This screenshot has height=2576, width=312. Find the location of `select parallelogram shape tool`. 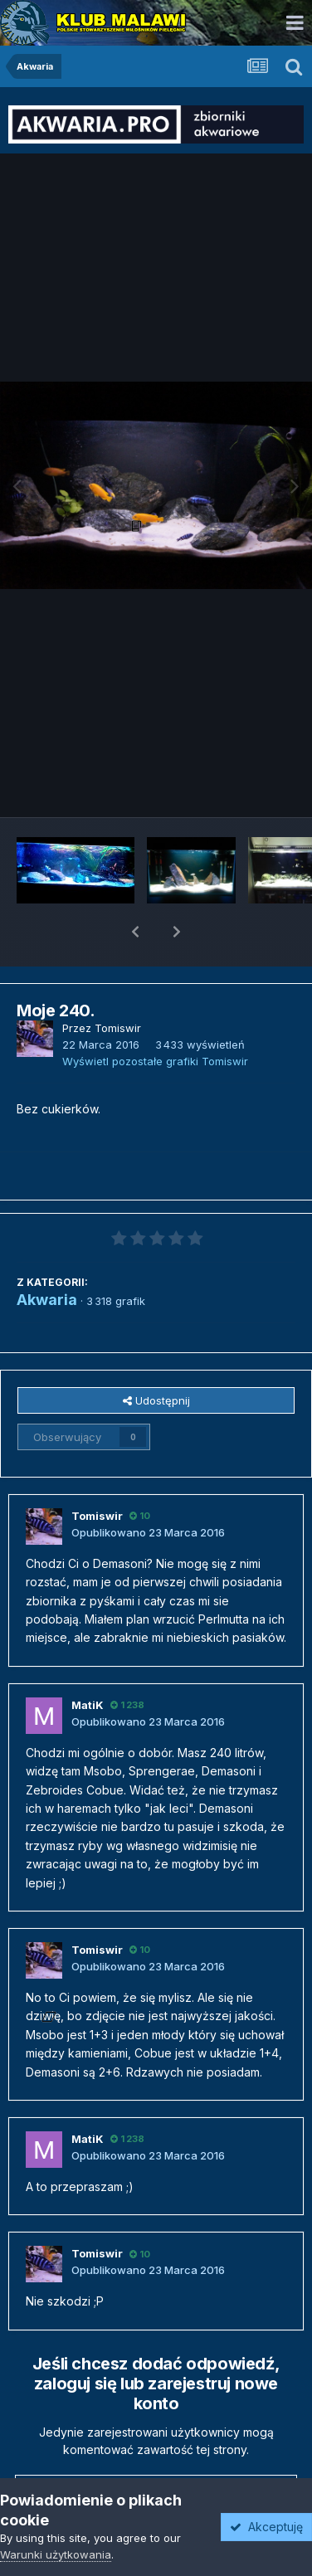

select parallelogram shape tool is located at coordinates (49, 2017).